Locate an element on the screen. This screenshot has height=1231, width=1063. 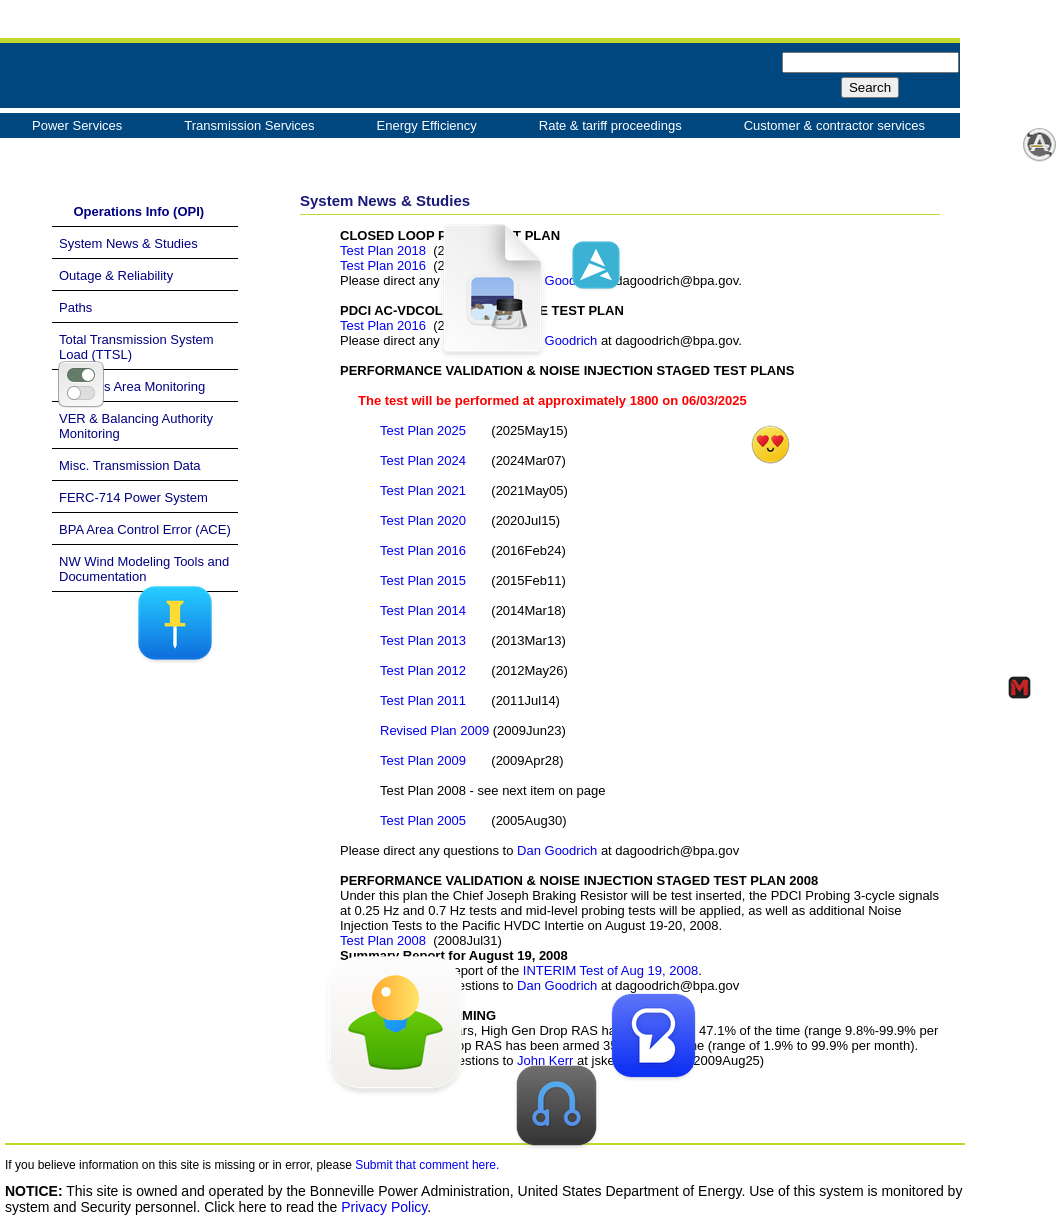
a generic image file is located at coordinates (492, 290).